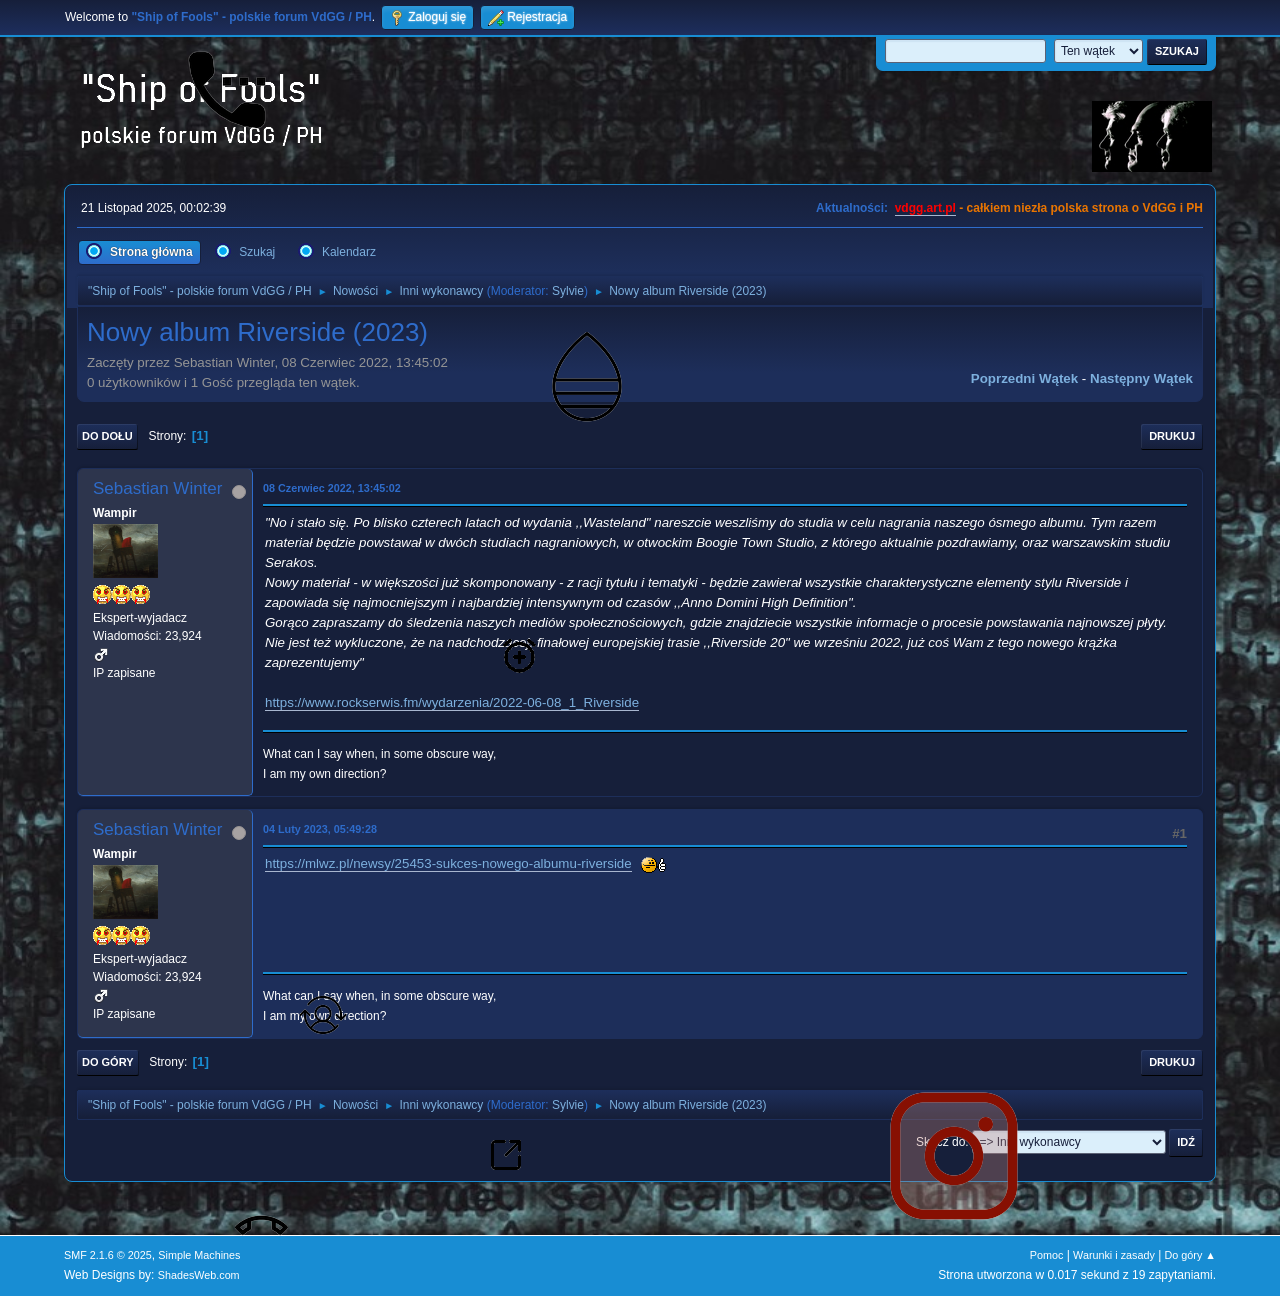  I want to click on open instagram app, so click(954, 1156).